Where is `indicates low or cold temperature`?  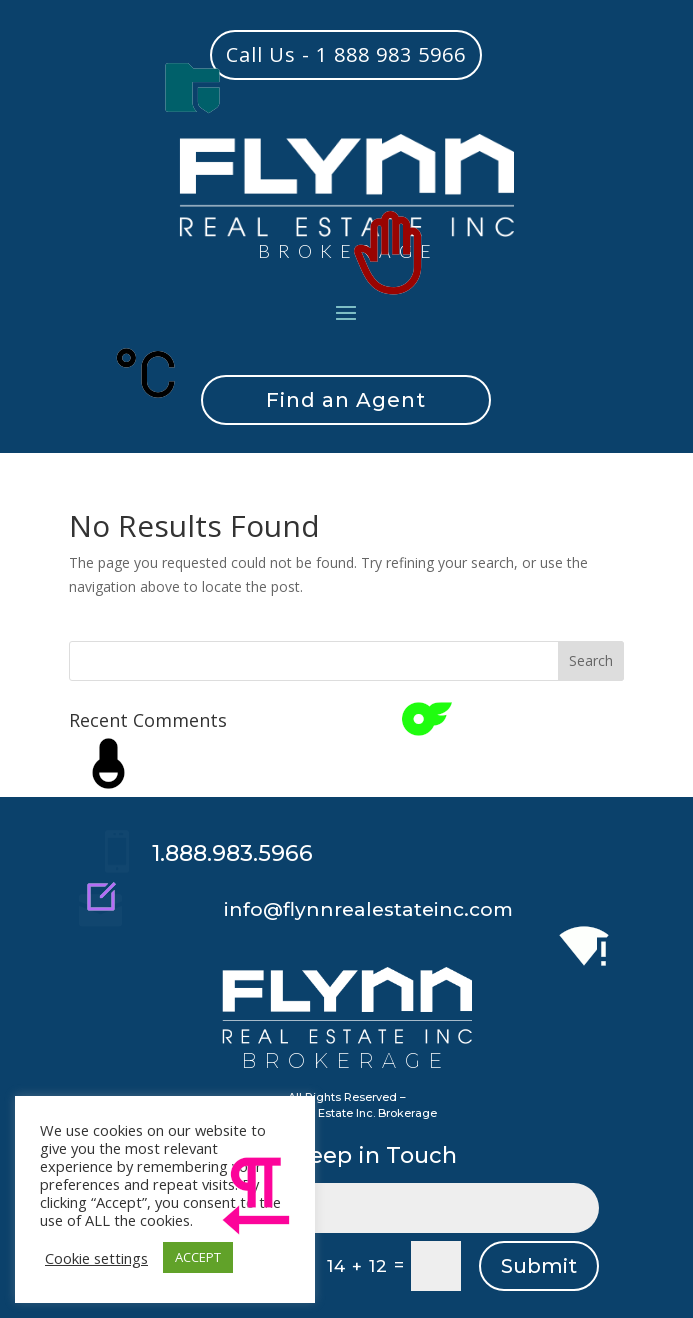 indicates low or cold temperature is located at coordinates (108, 763).